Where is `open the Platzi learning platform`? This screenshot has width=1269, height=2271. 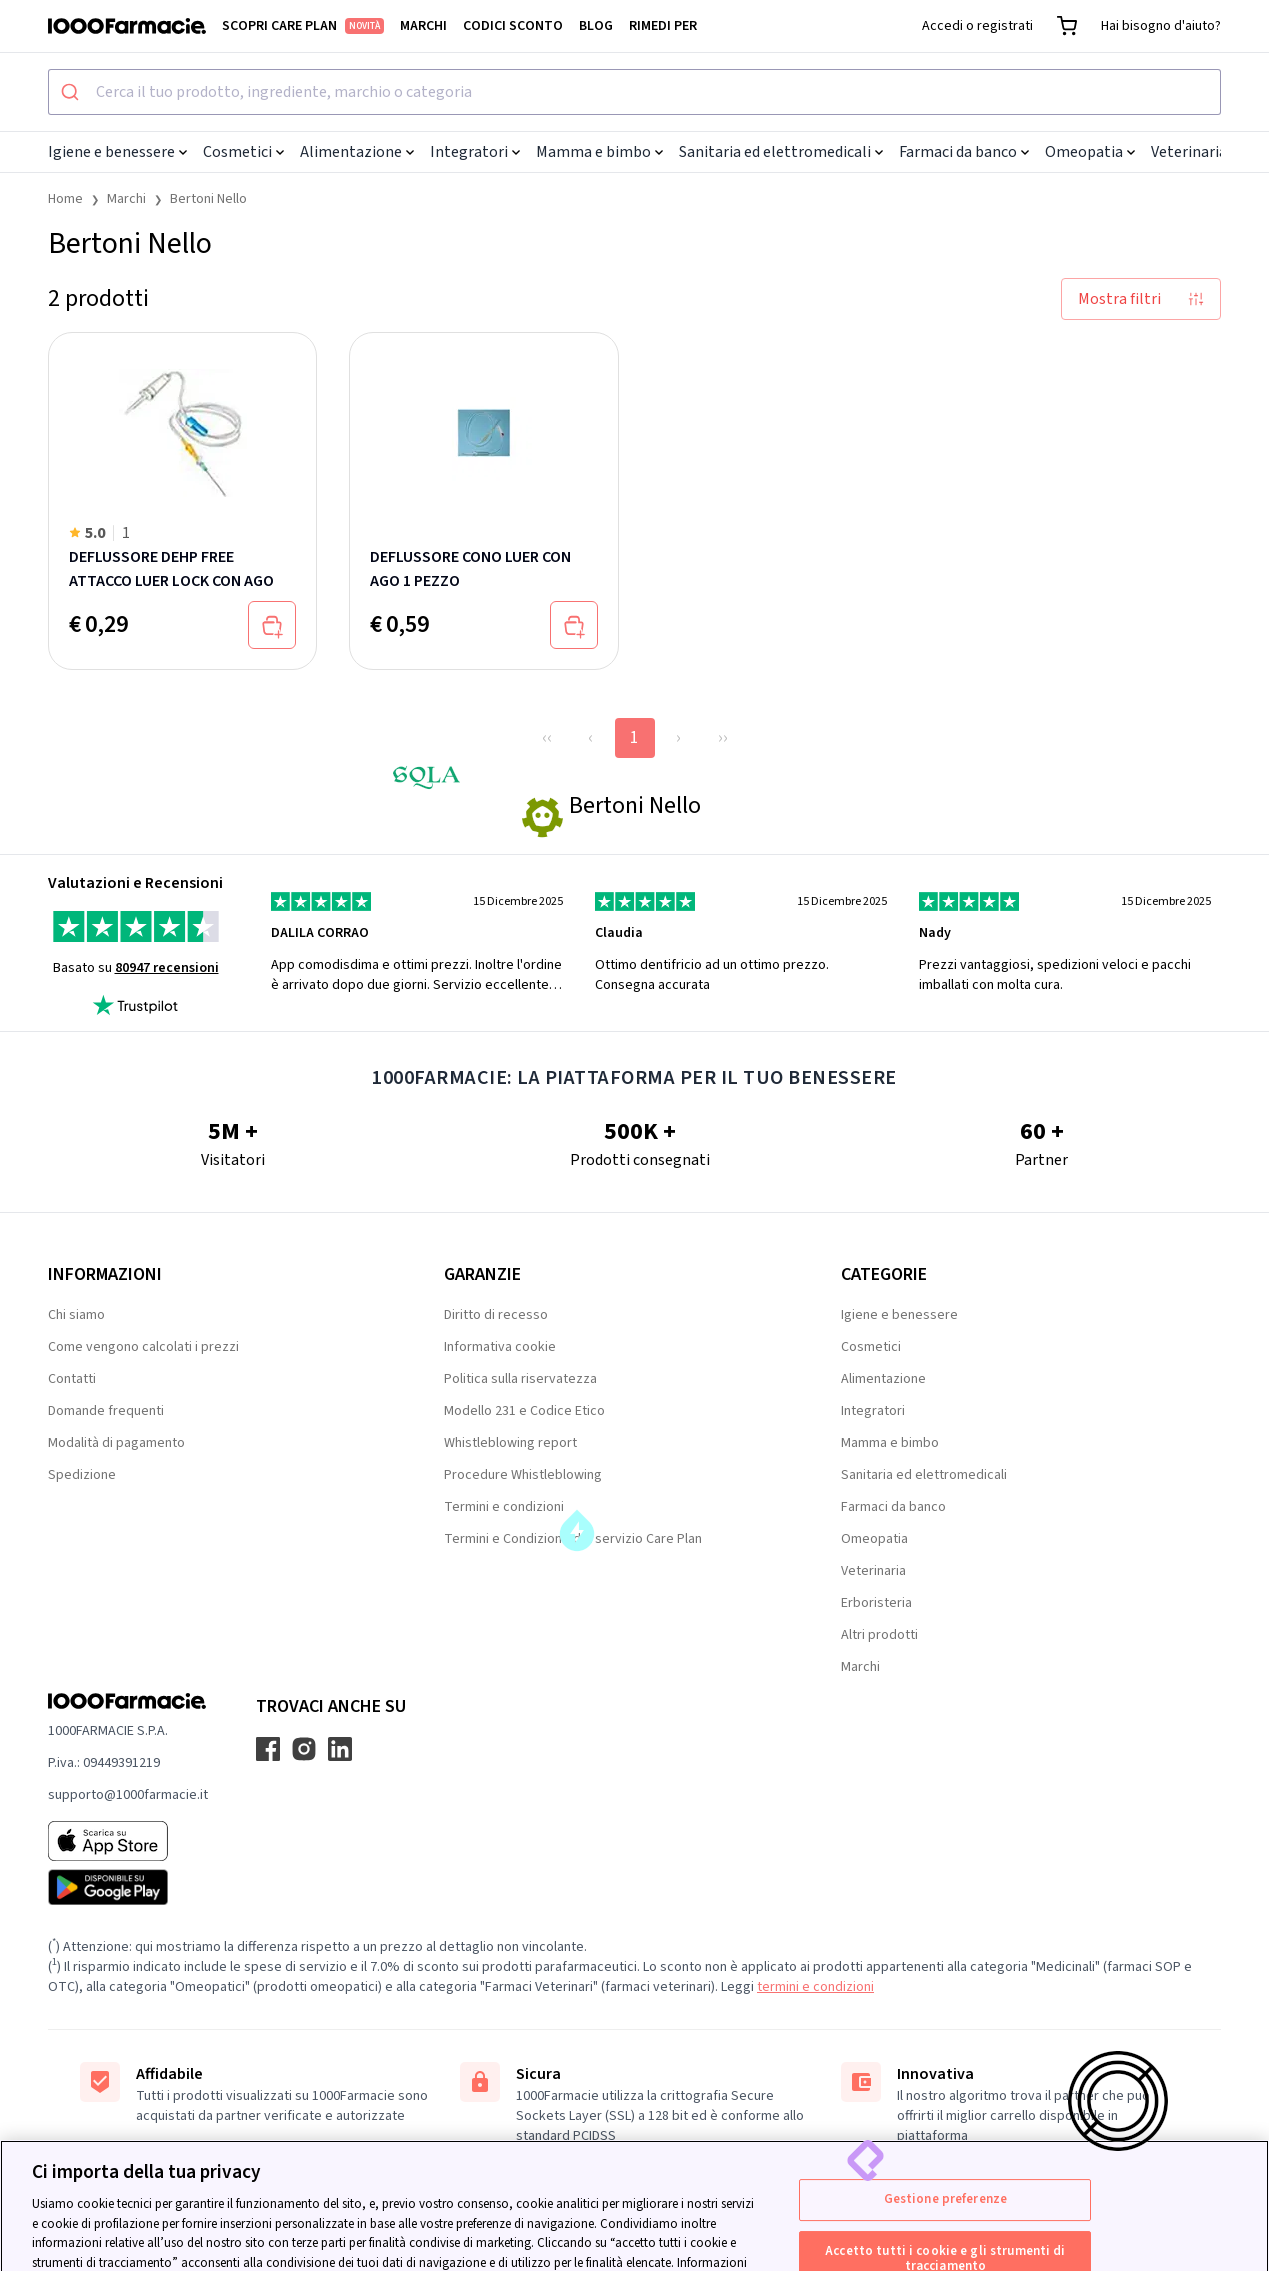
open the Platzi learning platform is located at coordinates (865, 2160).